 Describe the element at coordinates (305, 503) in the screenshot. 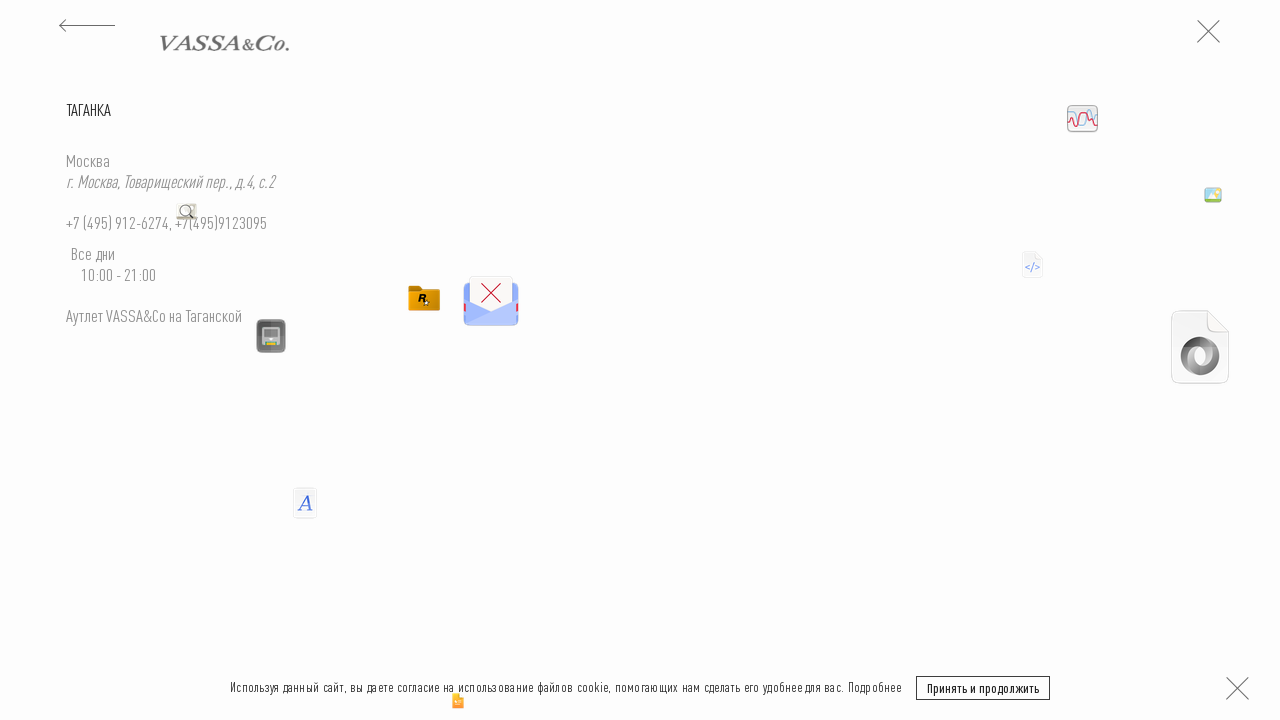

I see `a TrueType font file` at that location.